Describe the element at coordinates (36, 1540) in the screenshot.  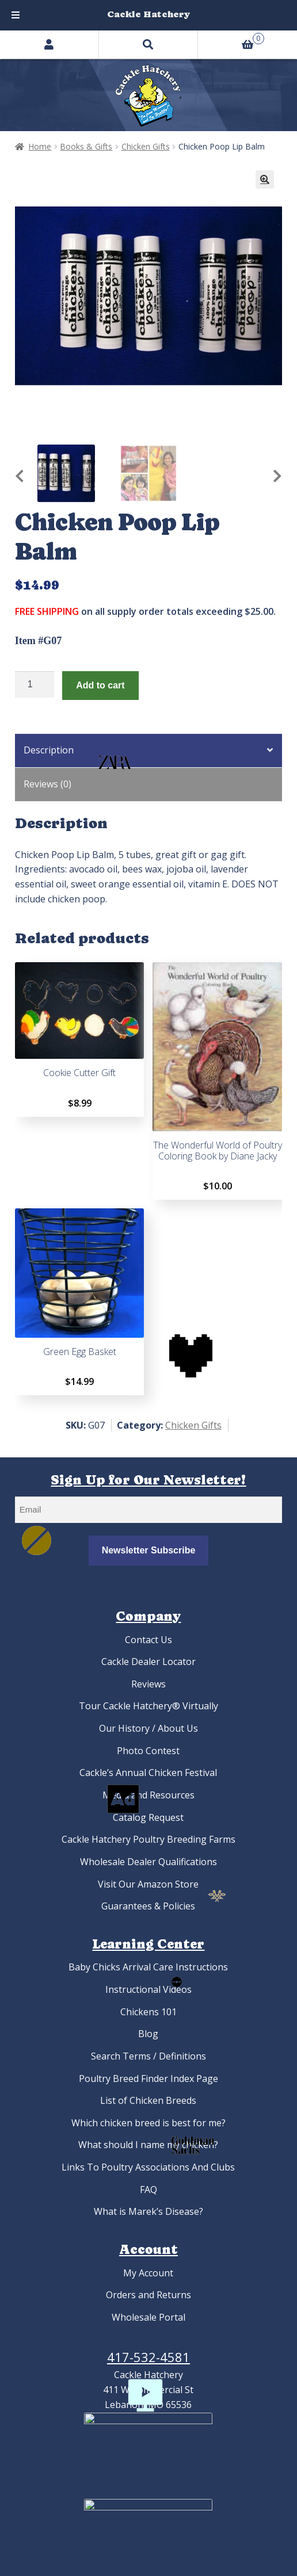
I see `indicates a prohibited or blocked action` at that location.